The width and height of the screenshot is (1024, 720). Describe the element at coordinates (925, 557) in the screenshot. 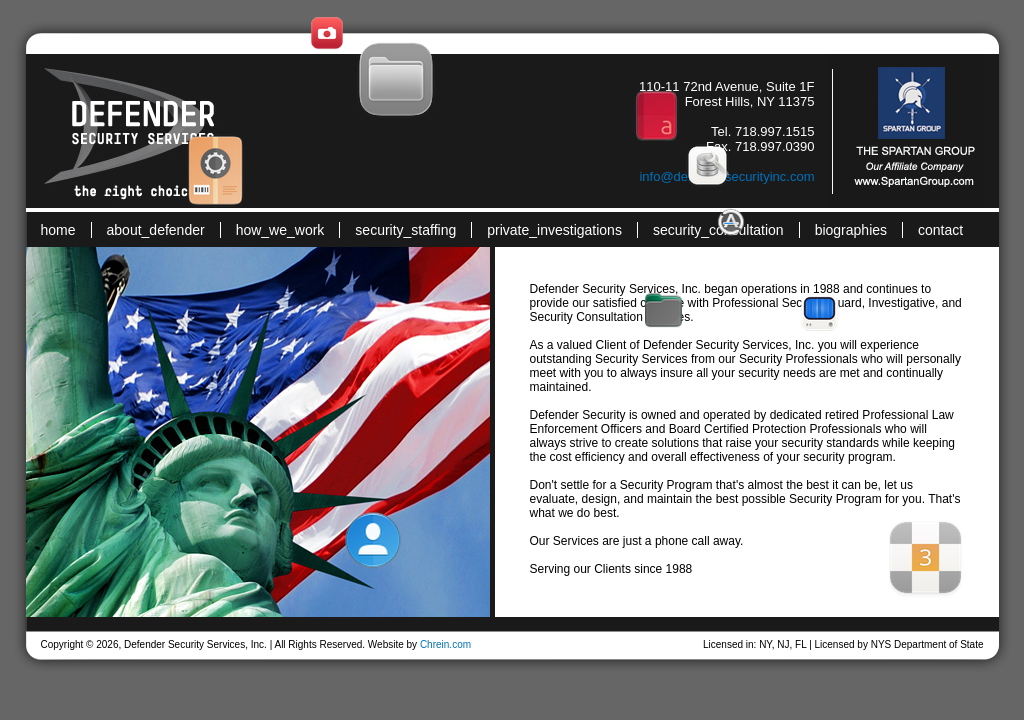

I see `open ksudoku puzzle game` at that location.